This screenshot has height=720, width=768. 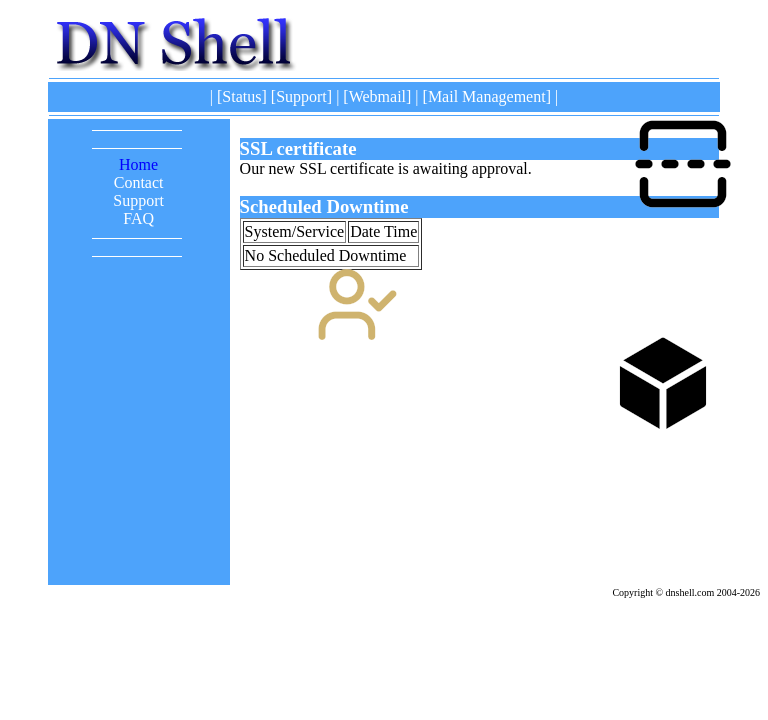 What do you see at coordinates (683, 164) in the screenshot?
I see `flip image vertically` at bounding box center [683, 164].